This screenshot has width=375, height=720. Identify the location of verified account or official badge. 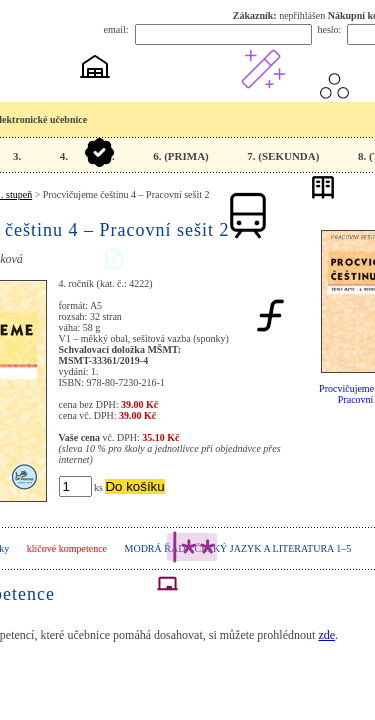
(99, 152).